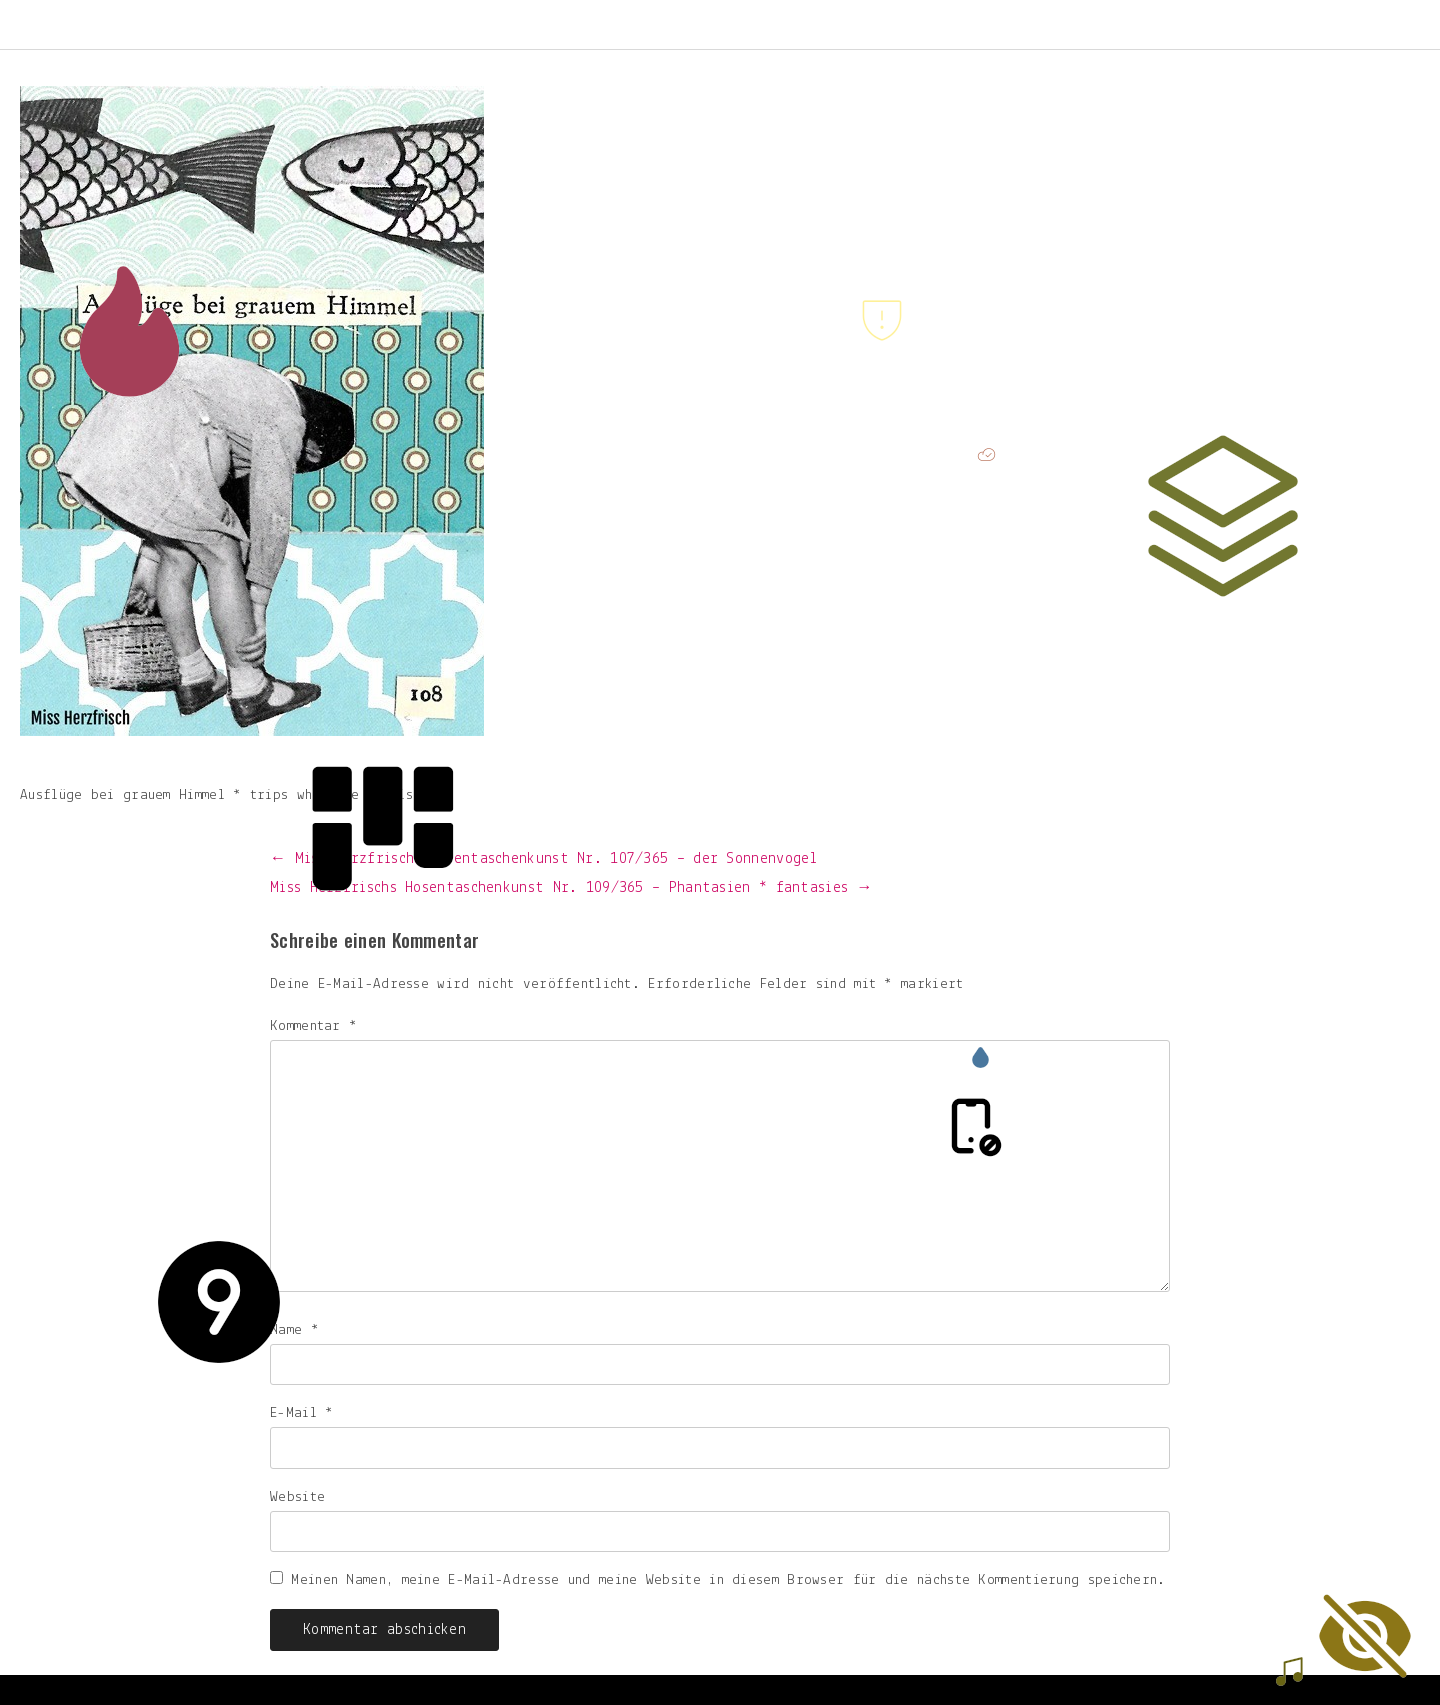  Describe the element at coordinates (219, 1302) in the screenshot. I see `indicates item number nine in a list or sequence` at that location.